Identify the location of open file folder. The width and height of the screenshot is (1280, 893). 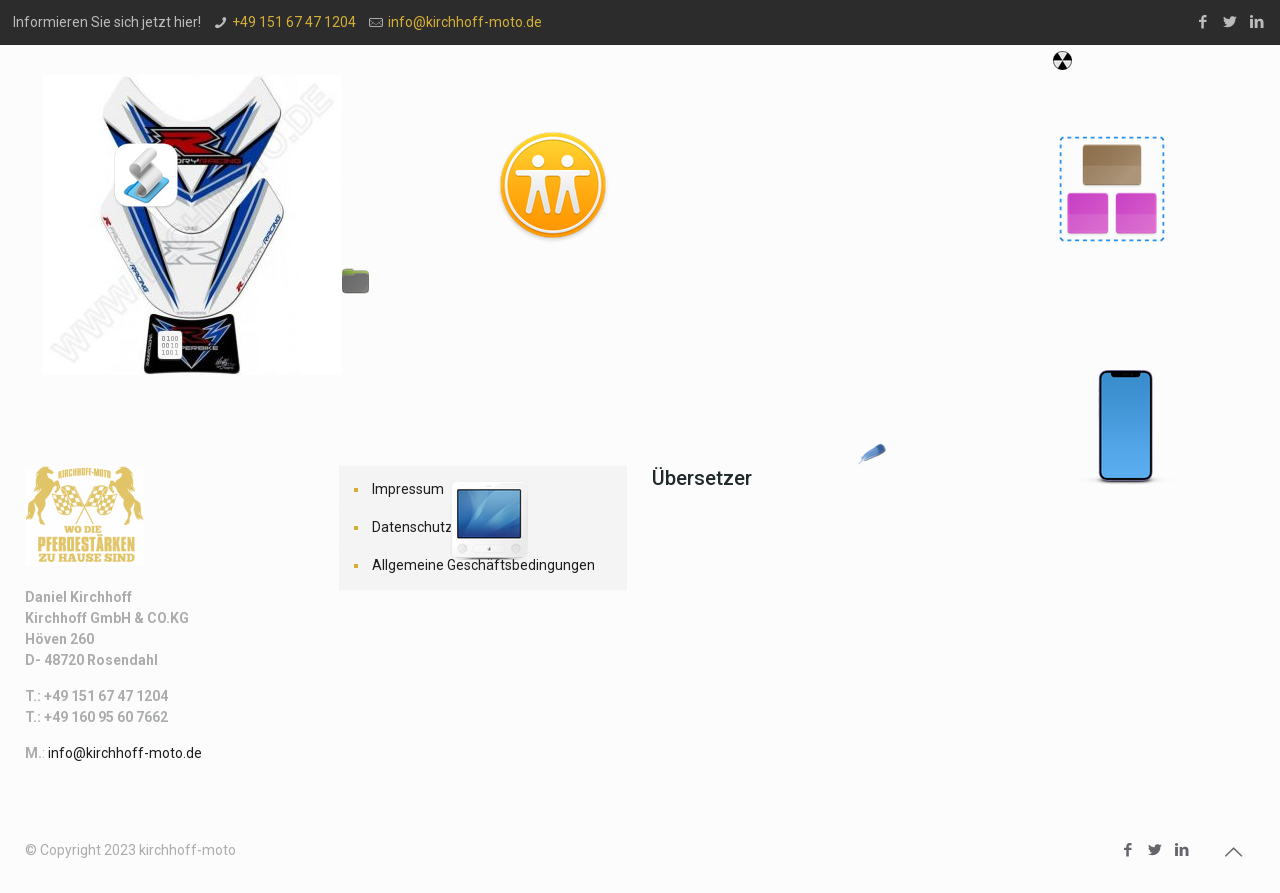
(355, 280).